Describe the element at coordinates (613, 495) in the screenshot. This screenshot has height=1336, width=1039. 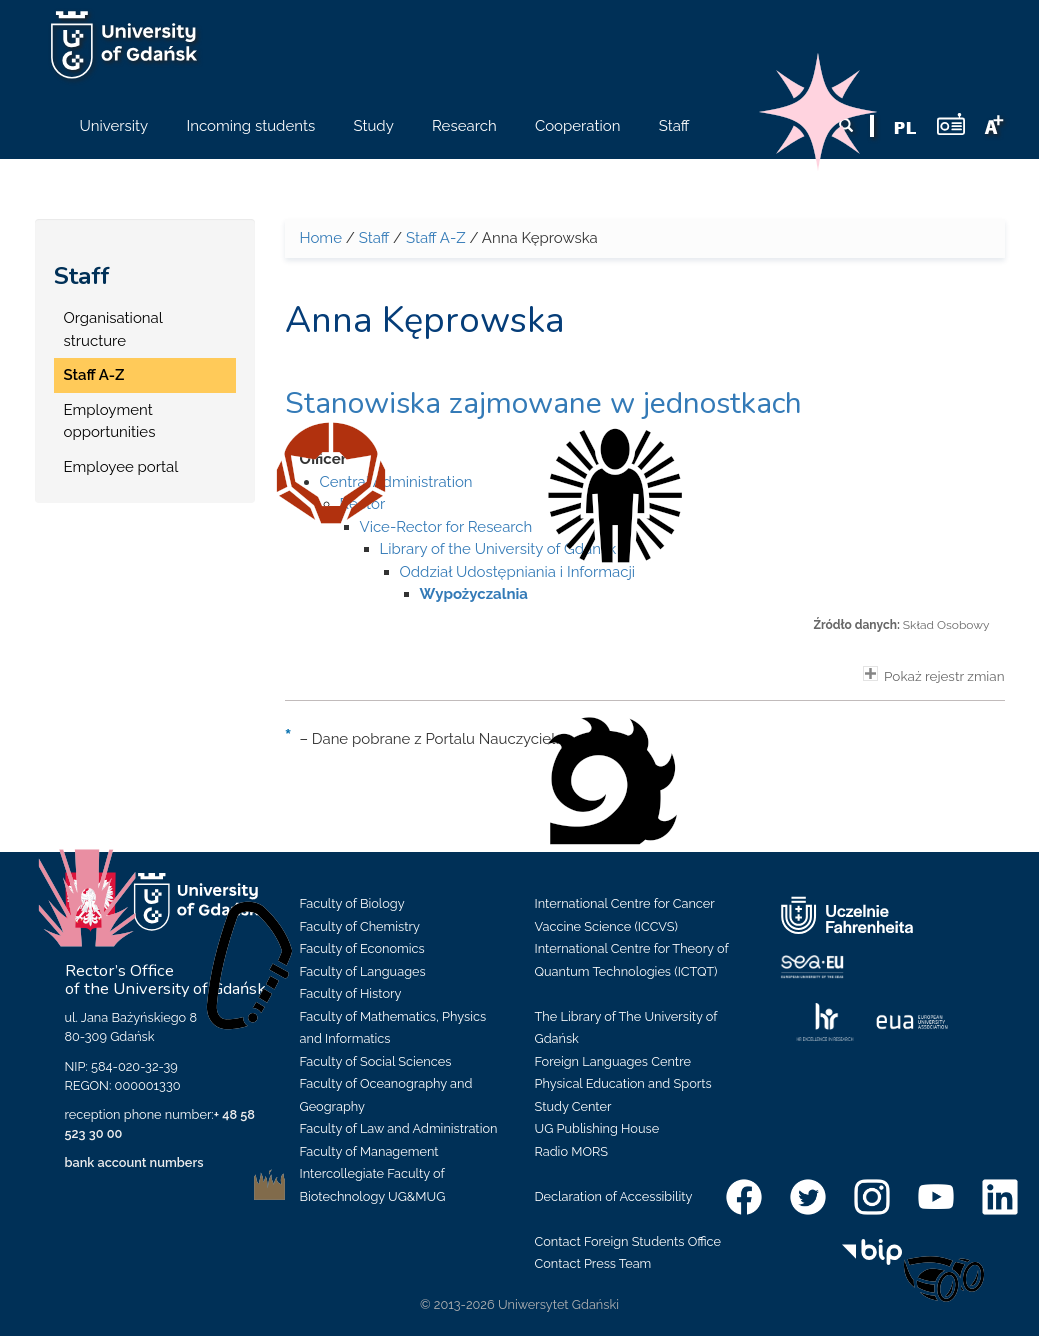
I see `activate aura or radiance effect` at that location.